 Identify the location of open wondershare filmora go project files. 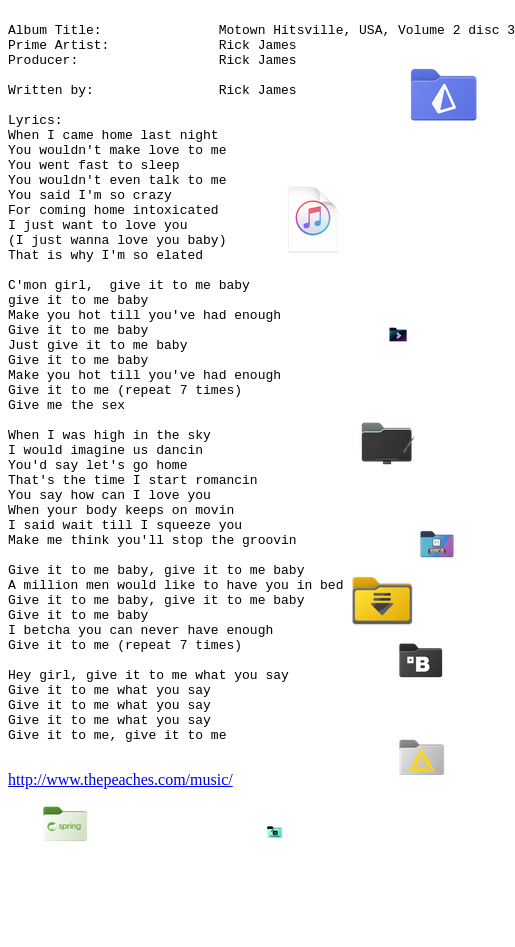
(398, 335).